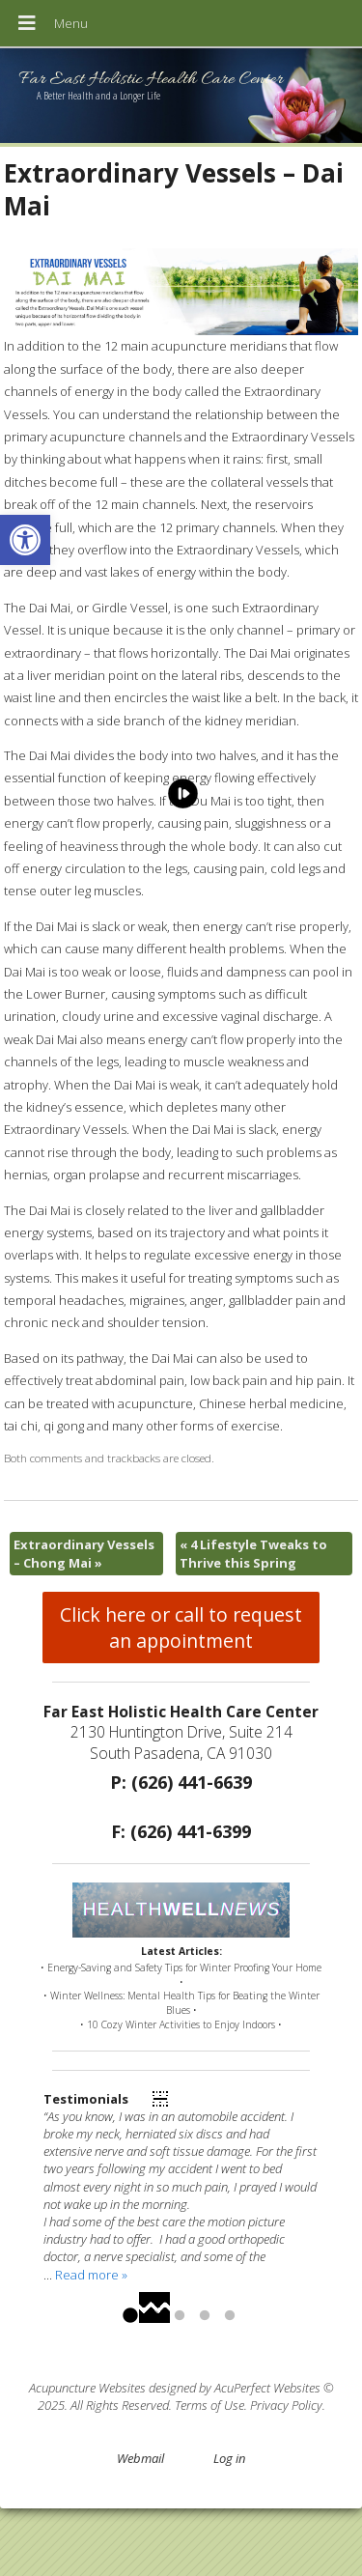 This screenshot has height=2576, width=362. I want to click on add horizontal border to selected cells, so click(160, 2099).